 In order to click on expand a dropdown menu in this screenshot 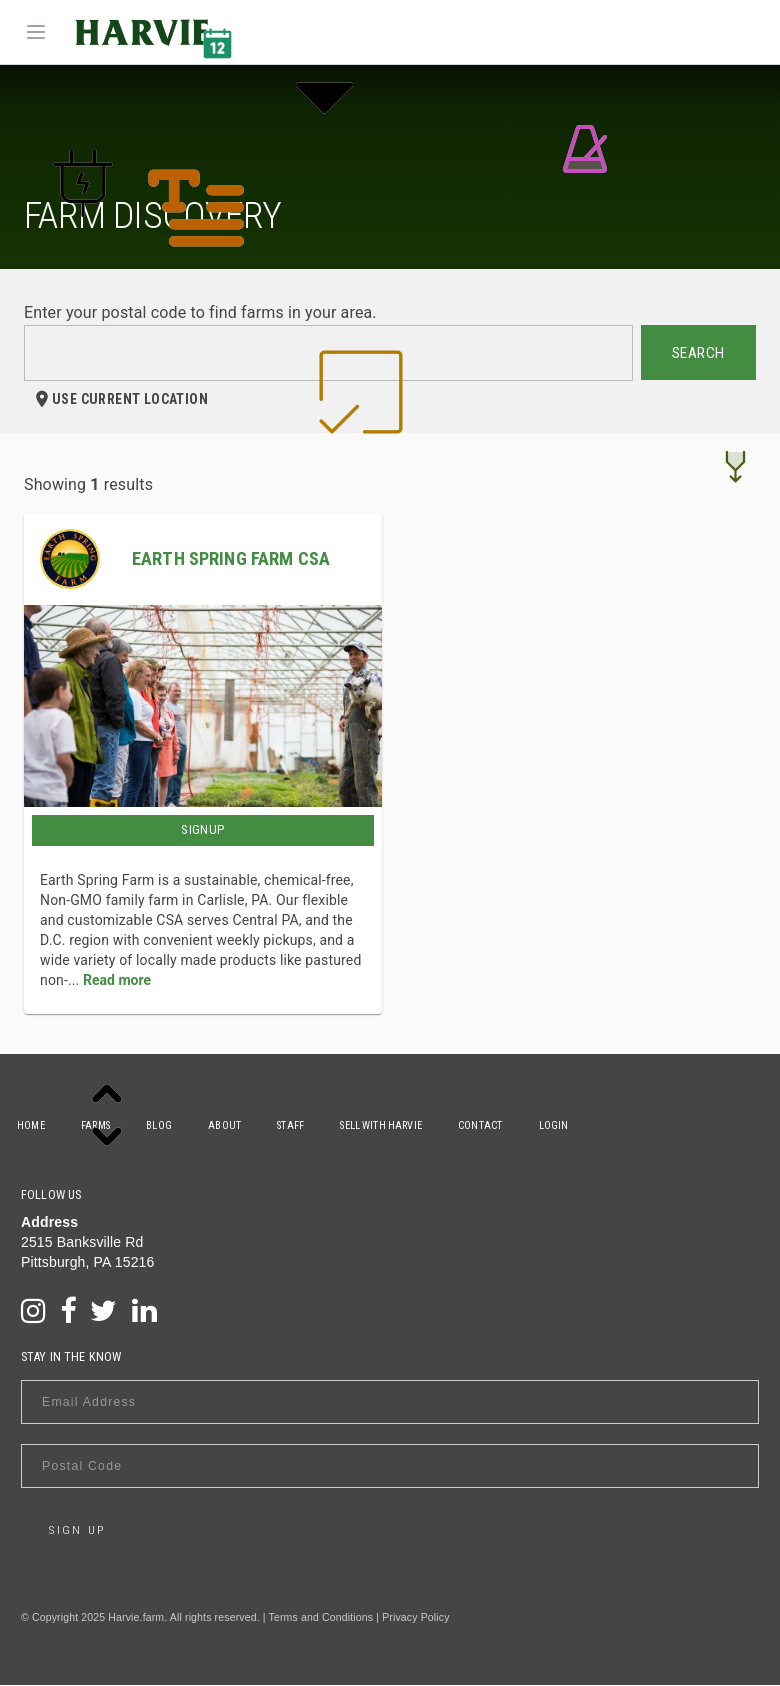, I will do `click(324, 95)`.